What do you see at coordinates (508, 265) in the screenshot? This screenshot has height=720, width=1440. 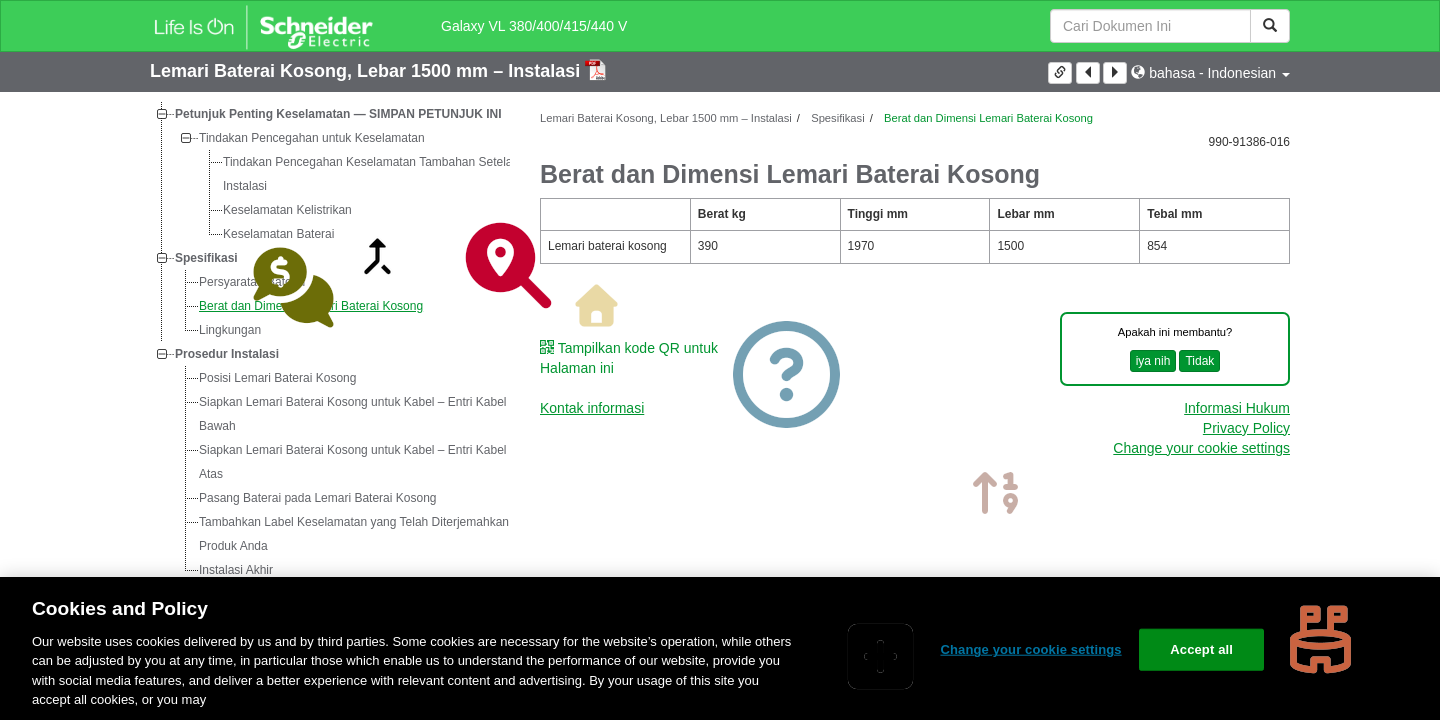 I see `search for a location` at bounding box center [508, 265].